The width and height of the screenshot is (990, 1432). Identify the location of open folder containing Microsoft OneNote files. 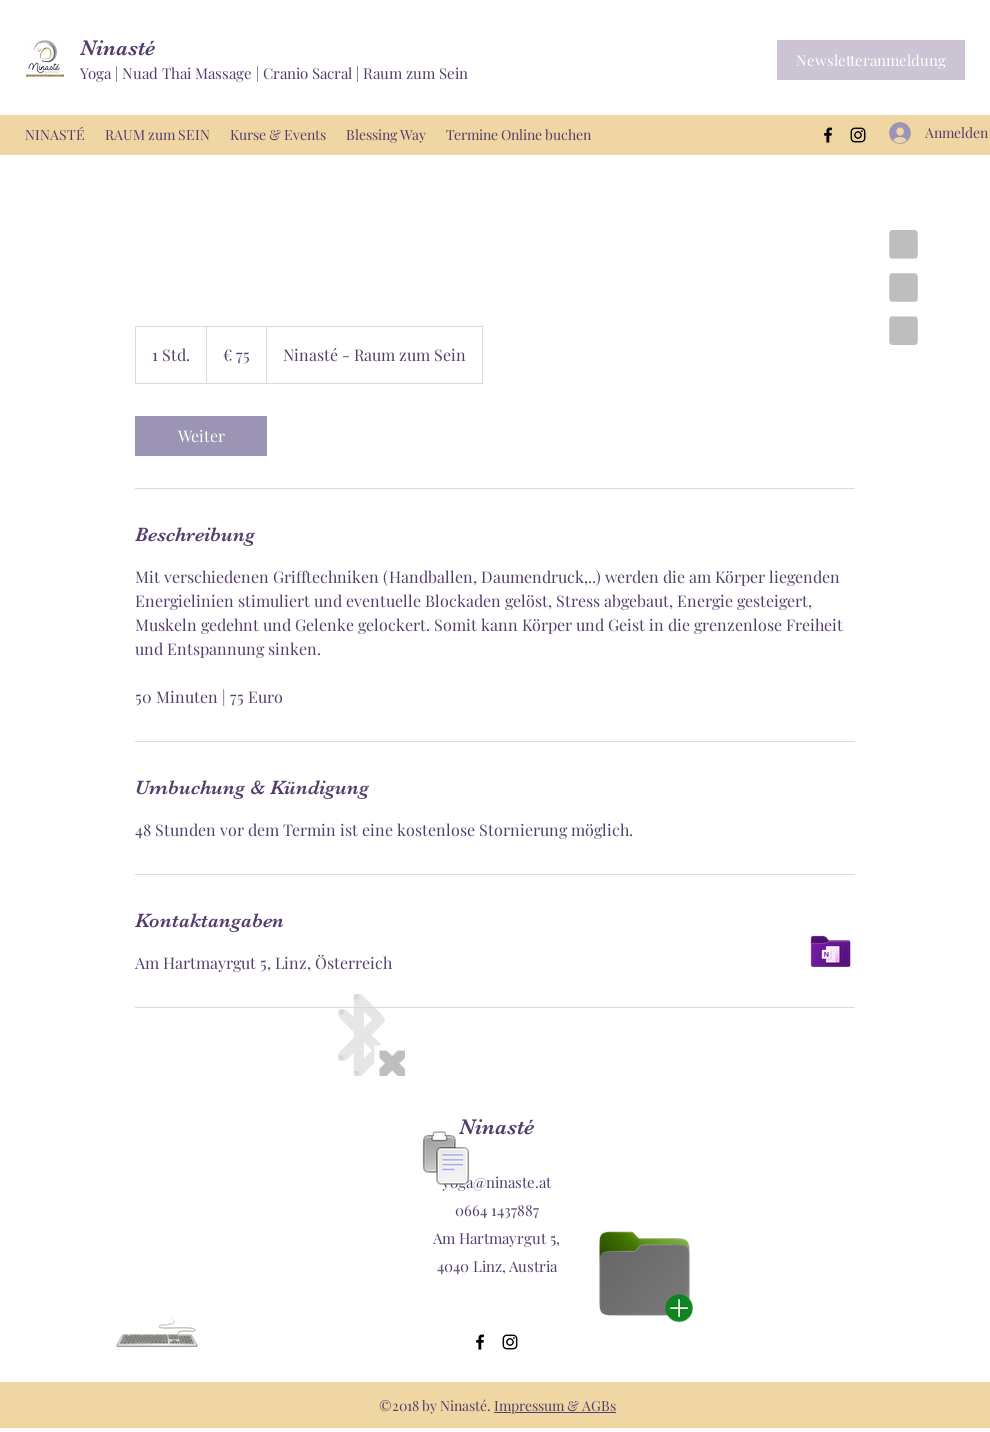
(830, 952).